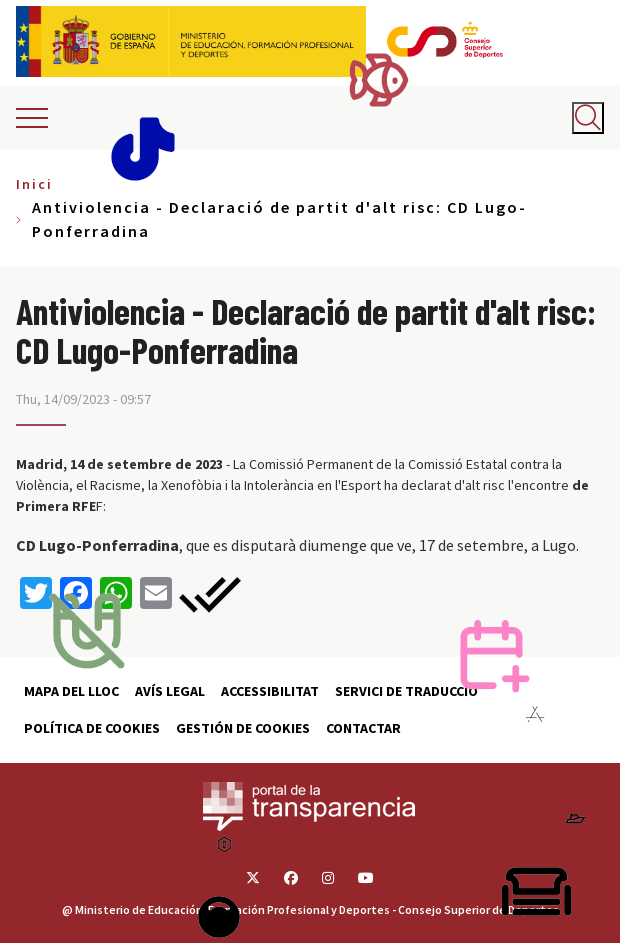 This screenshot has height=943, width=620. I want to click on open TikTok app, so click(143, 149).